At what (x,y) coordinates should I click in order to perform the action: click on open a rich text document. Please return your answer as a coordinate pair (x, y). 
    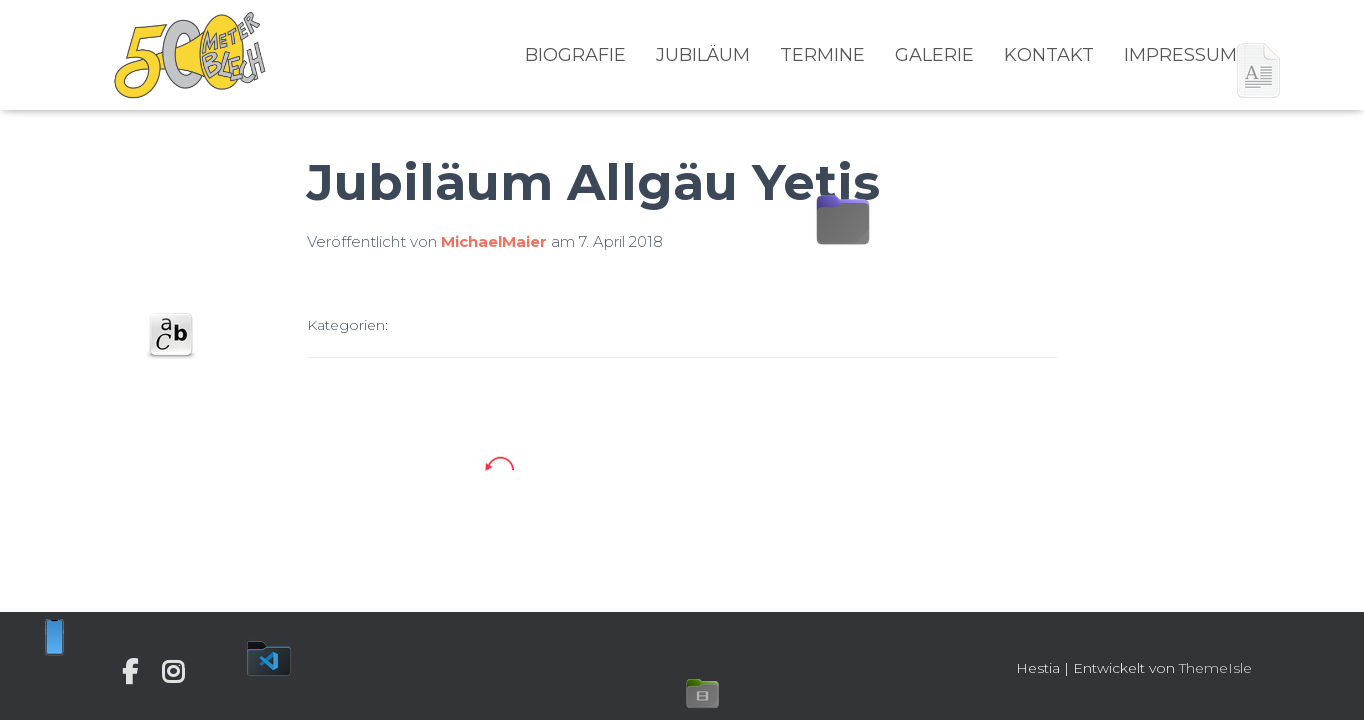
    Looking at the image, I should click on (1258, 70).